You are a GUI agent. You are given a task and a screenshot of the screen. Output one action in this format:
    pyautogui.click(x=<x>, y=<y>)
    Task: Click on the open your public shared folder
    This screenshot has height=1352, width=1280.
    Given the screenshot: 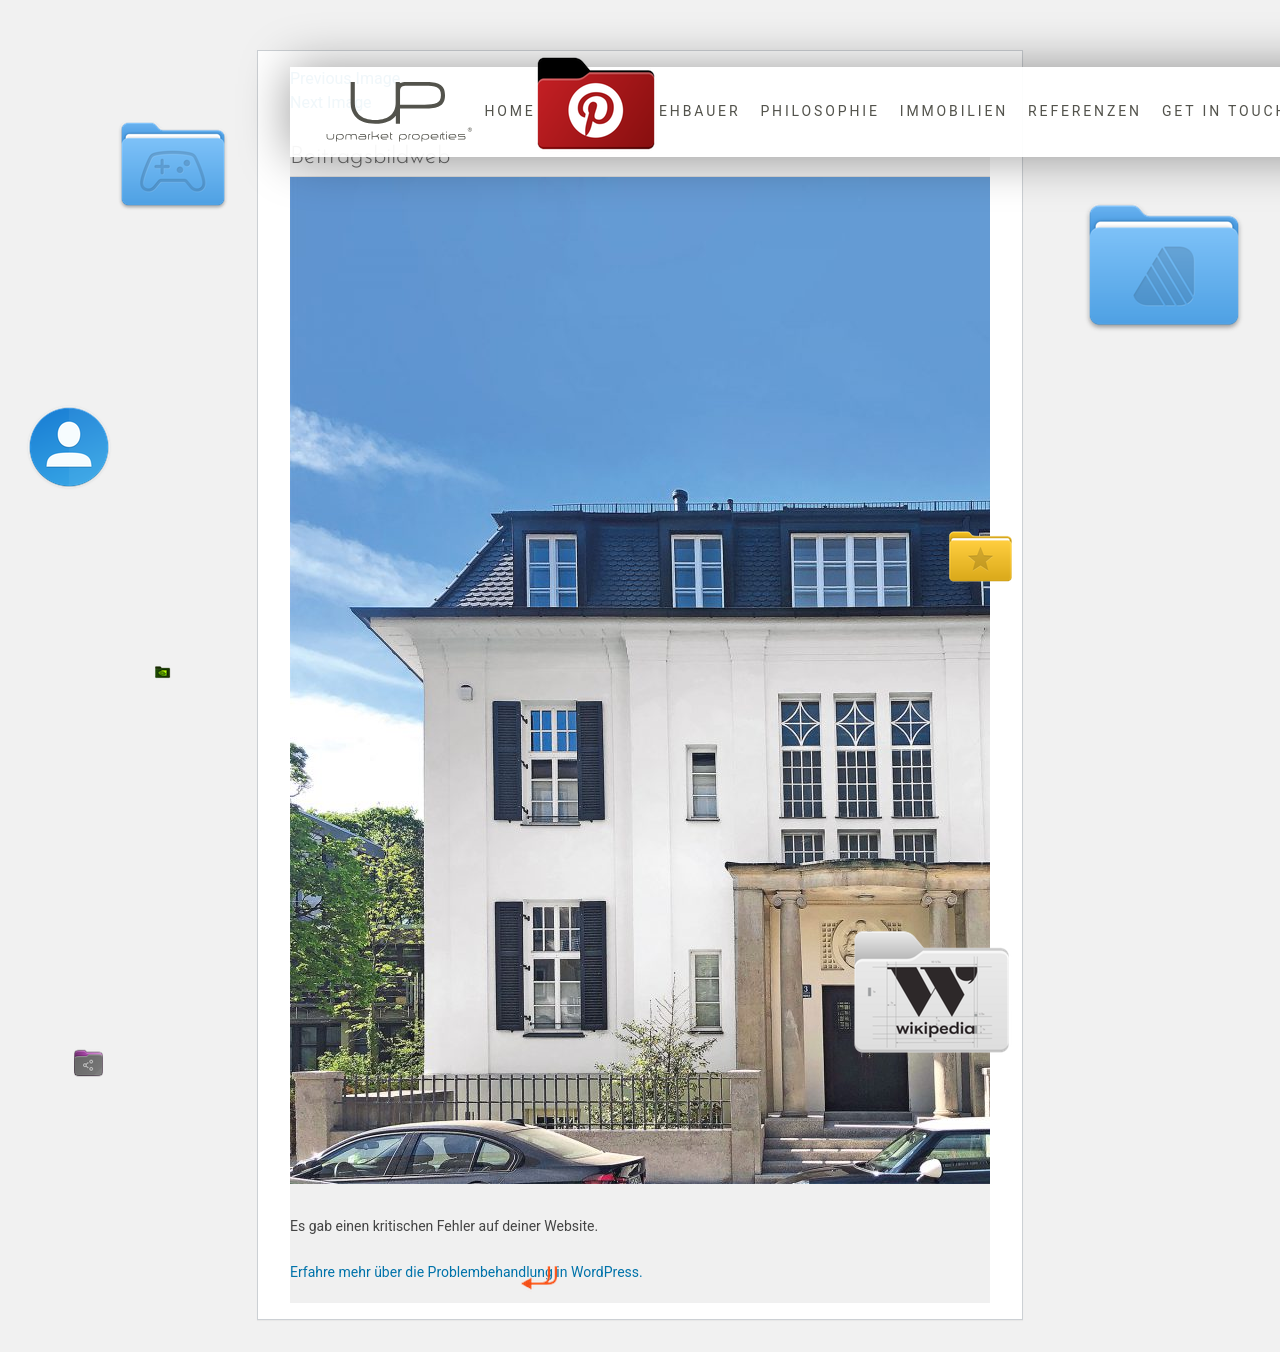 What is the action you would take?
    pyautogui.click(x=88, y=1062)
    